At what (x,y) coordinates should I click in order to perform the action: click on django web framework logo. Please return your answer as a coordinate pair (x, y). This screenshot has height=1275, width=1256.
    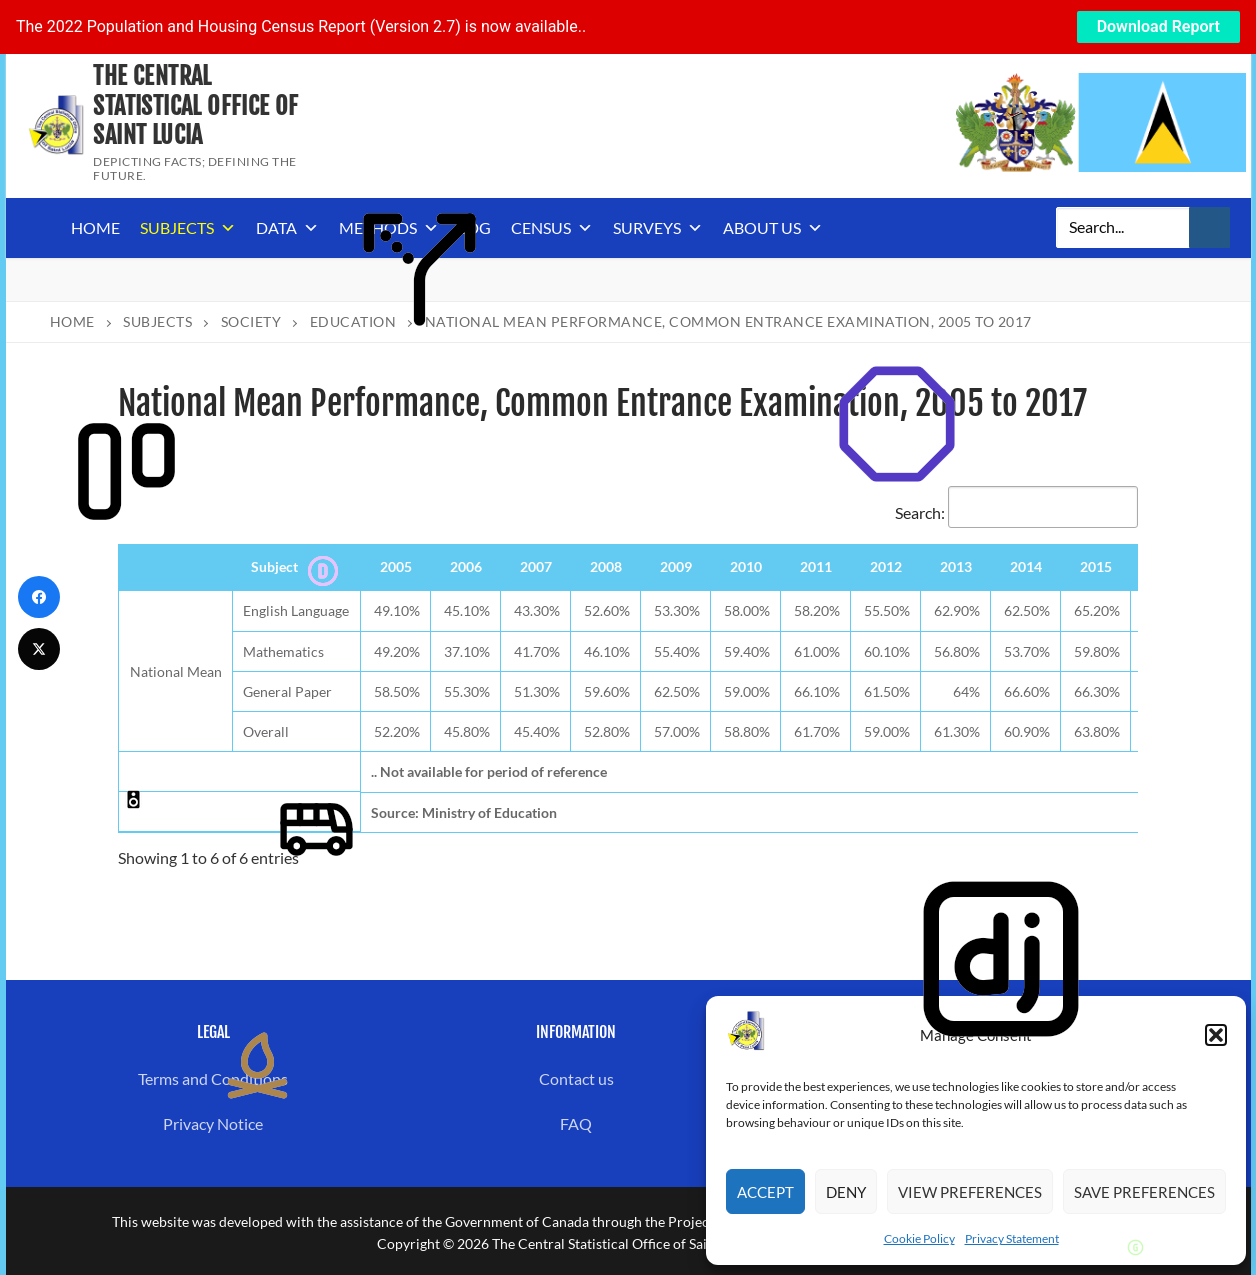
    Looking at the image, I should click on (1001, 959).